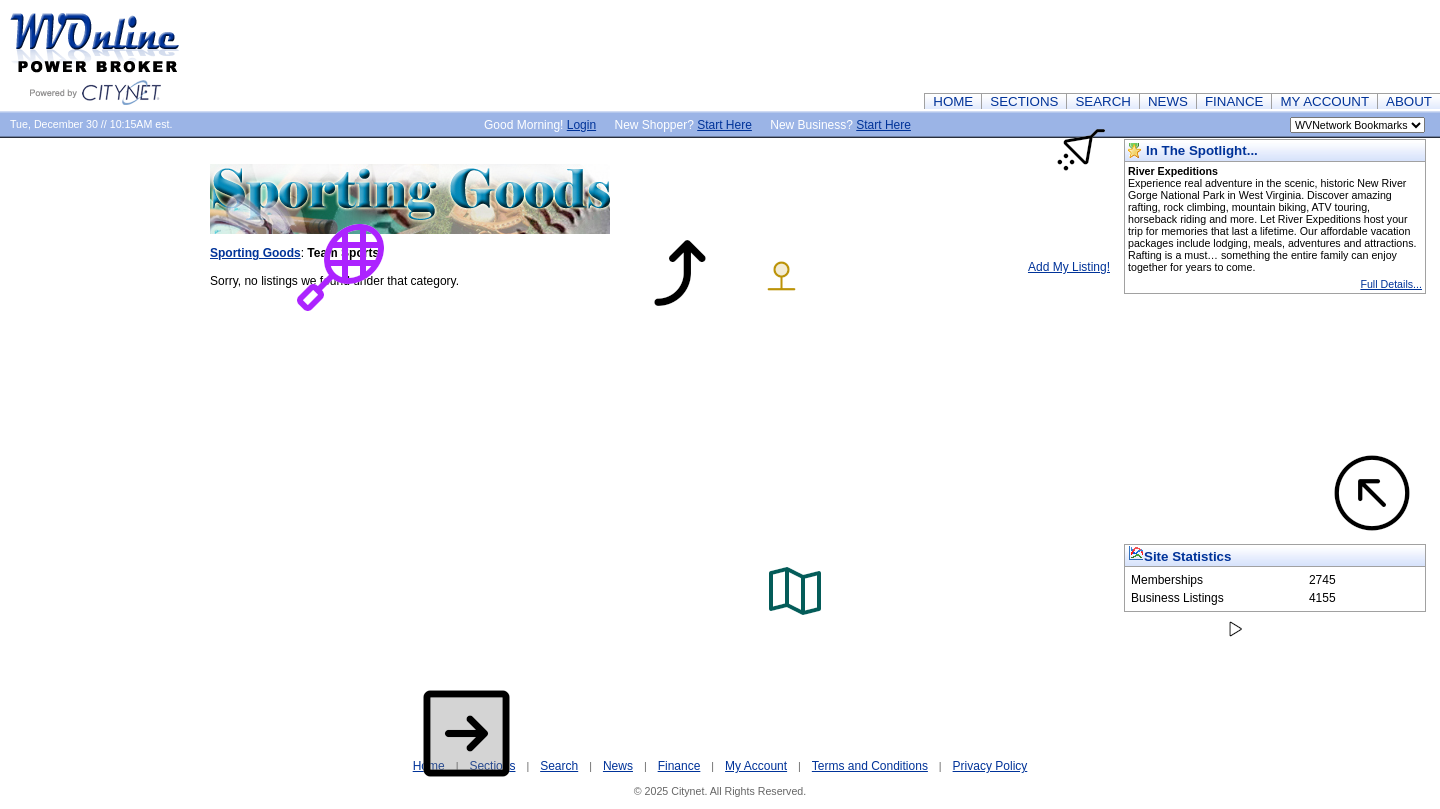 The image size is (1440, 809). I want to click on play media or video content, so click(1234, 629).